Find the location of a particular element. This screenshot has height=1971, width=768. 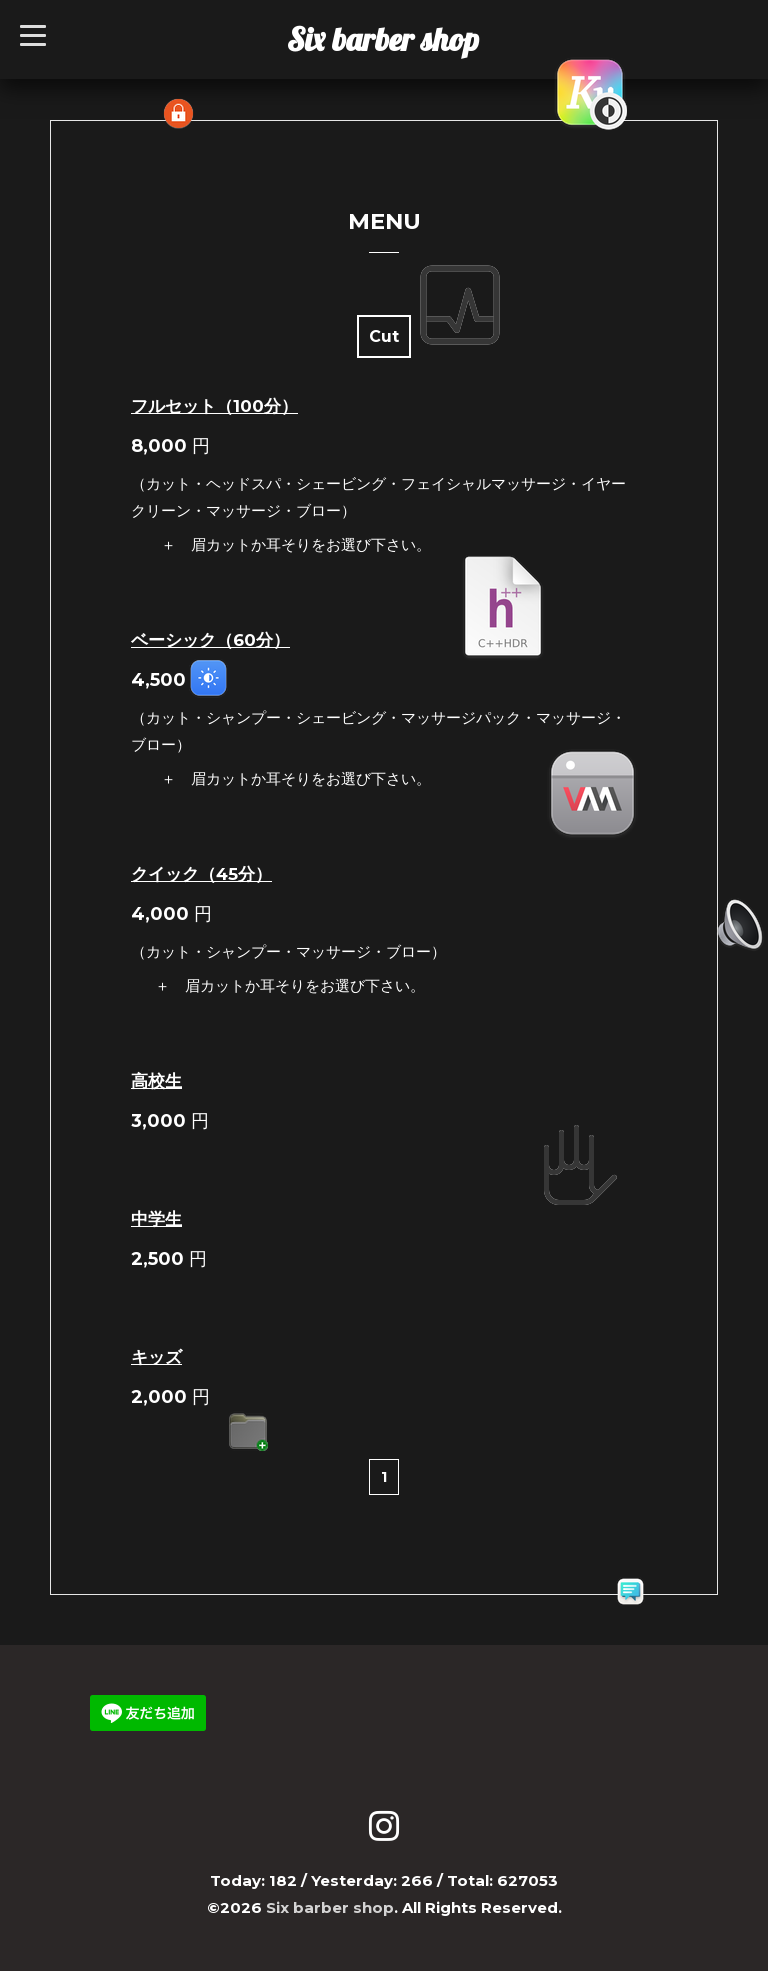

adjust night shift or blue light settings is located at coordinates (208, 678).